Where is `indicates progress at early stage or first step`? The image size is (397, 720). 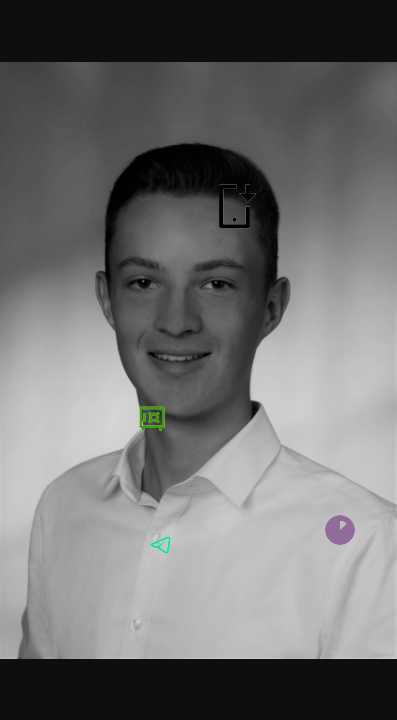
indicates progress at early stage or first step is located at coordinates (340, 530).